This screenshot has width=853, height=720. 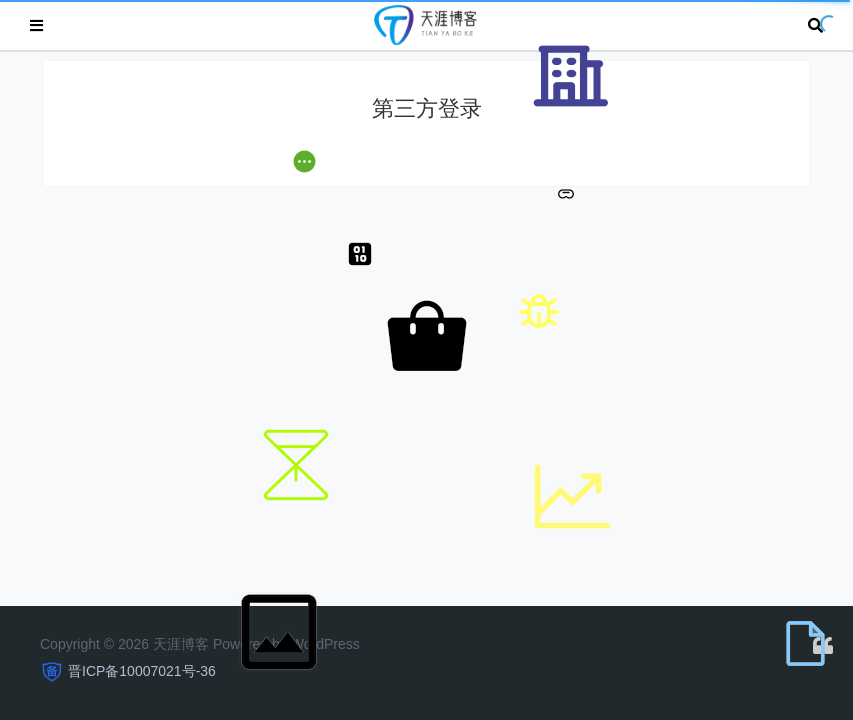 I want to click on view binary or raw data, so click(x=360, y=254).